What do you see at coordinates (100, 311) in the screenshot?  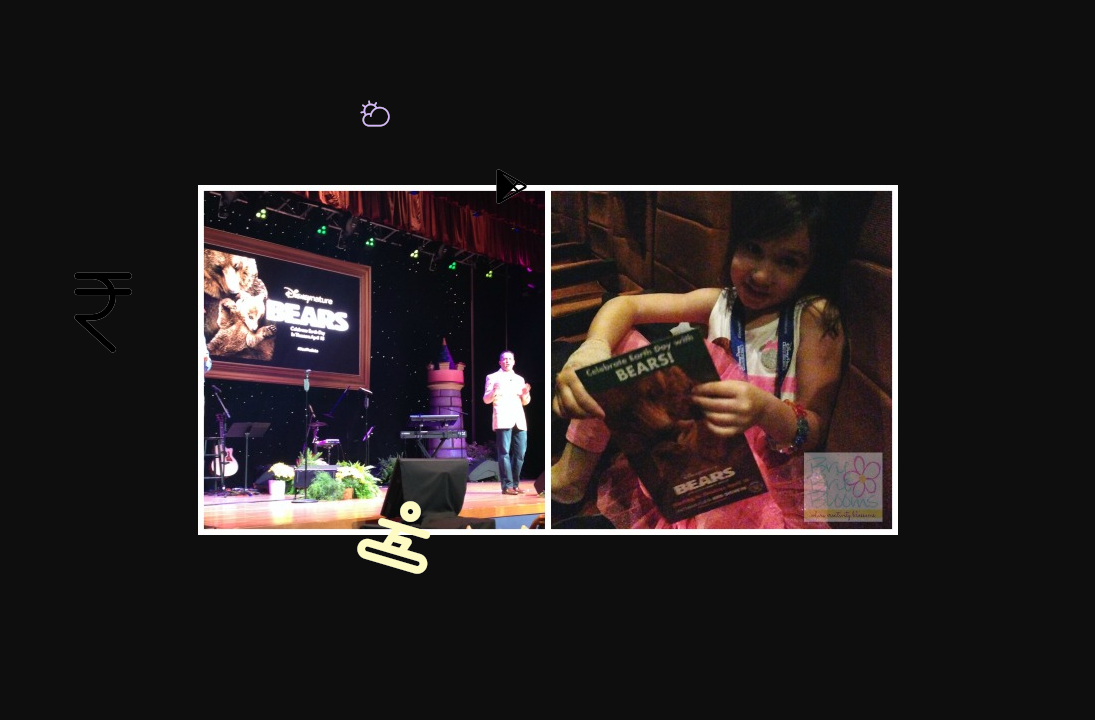 I see `view prices in Indian rupees` at bounding box center [100, 311].